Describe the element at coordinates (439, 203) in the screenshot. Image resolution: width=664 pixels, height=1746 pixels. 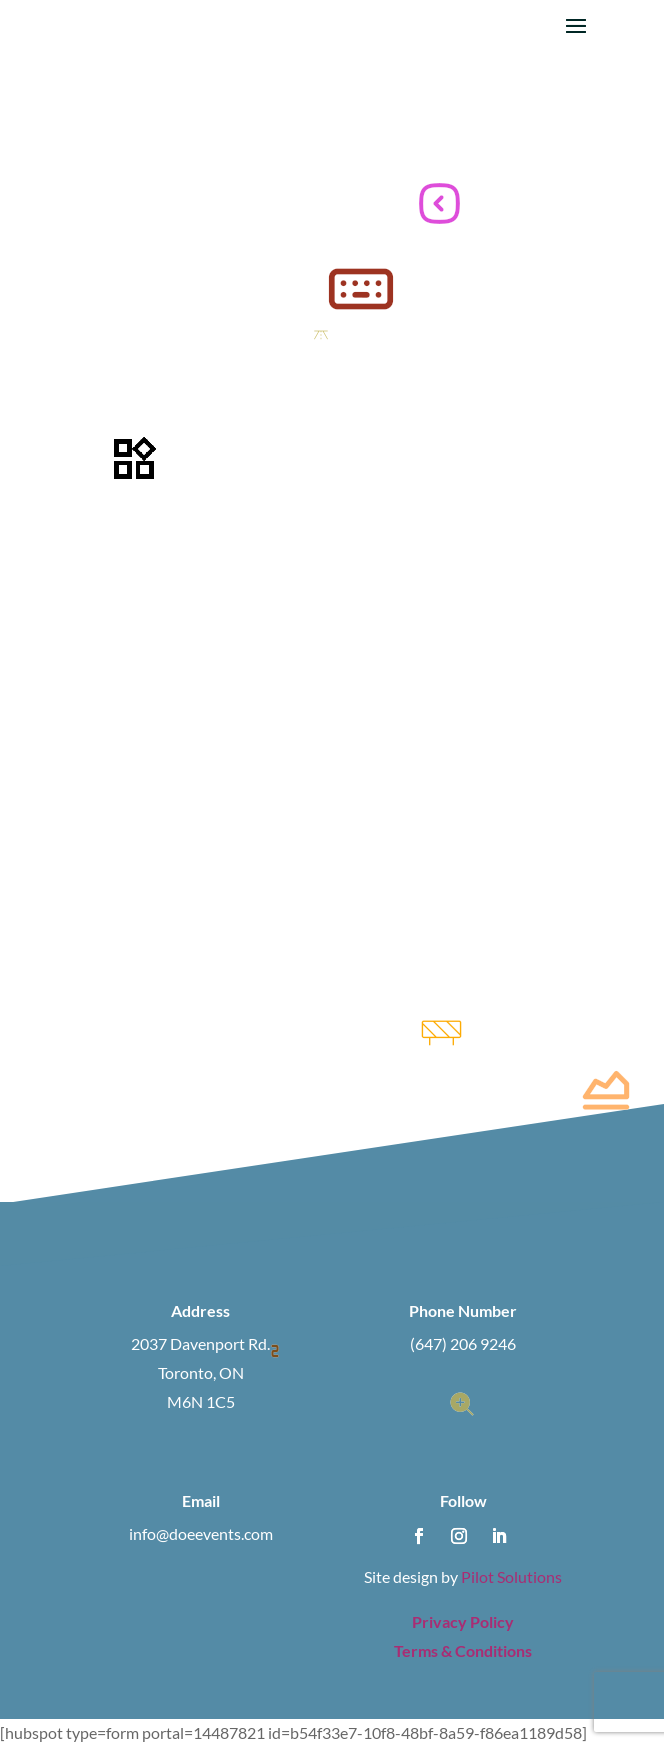
I see `go back to the previous screen` at that location.